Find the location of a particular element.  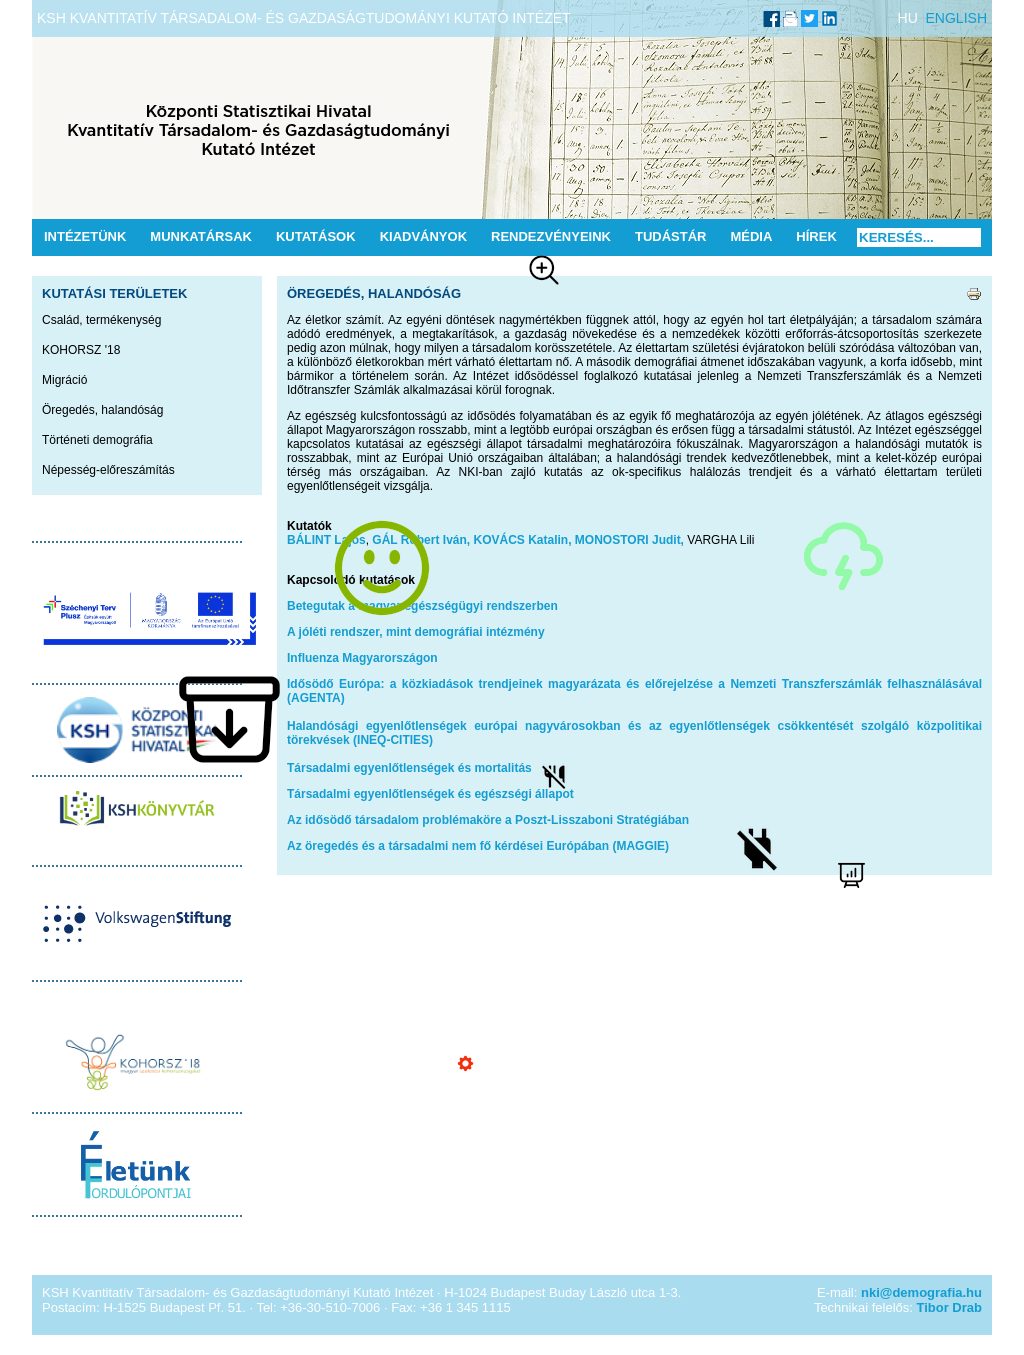

indicates stormy weather conditions is located at coordinates (842, 551).